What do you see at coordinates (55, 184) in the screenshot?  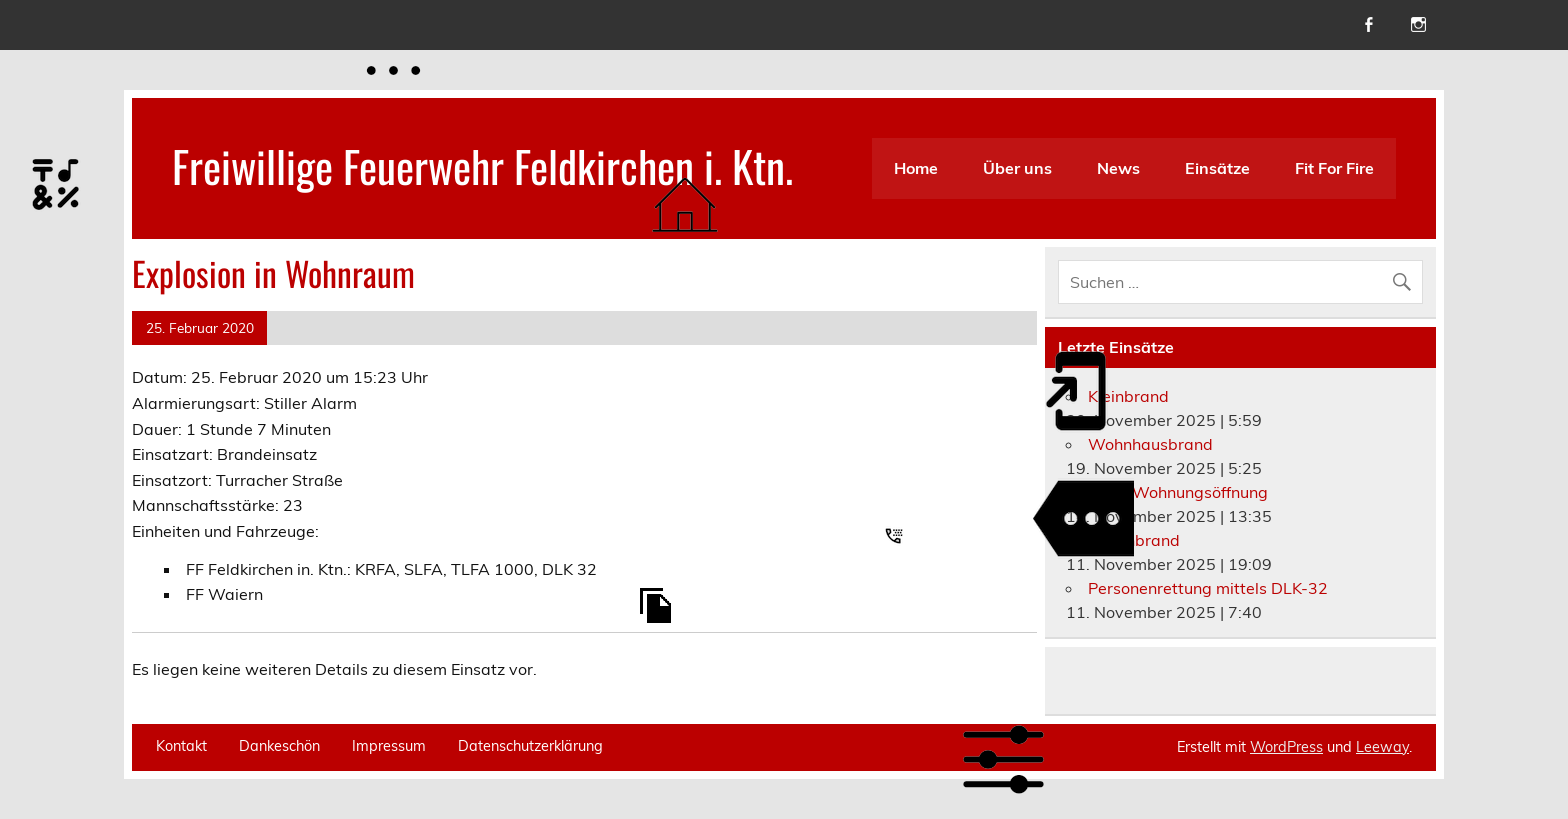 I see `access special characters and symbols keyboard` at bounding box center [55, 184].